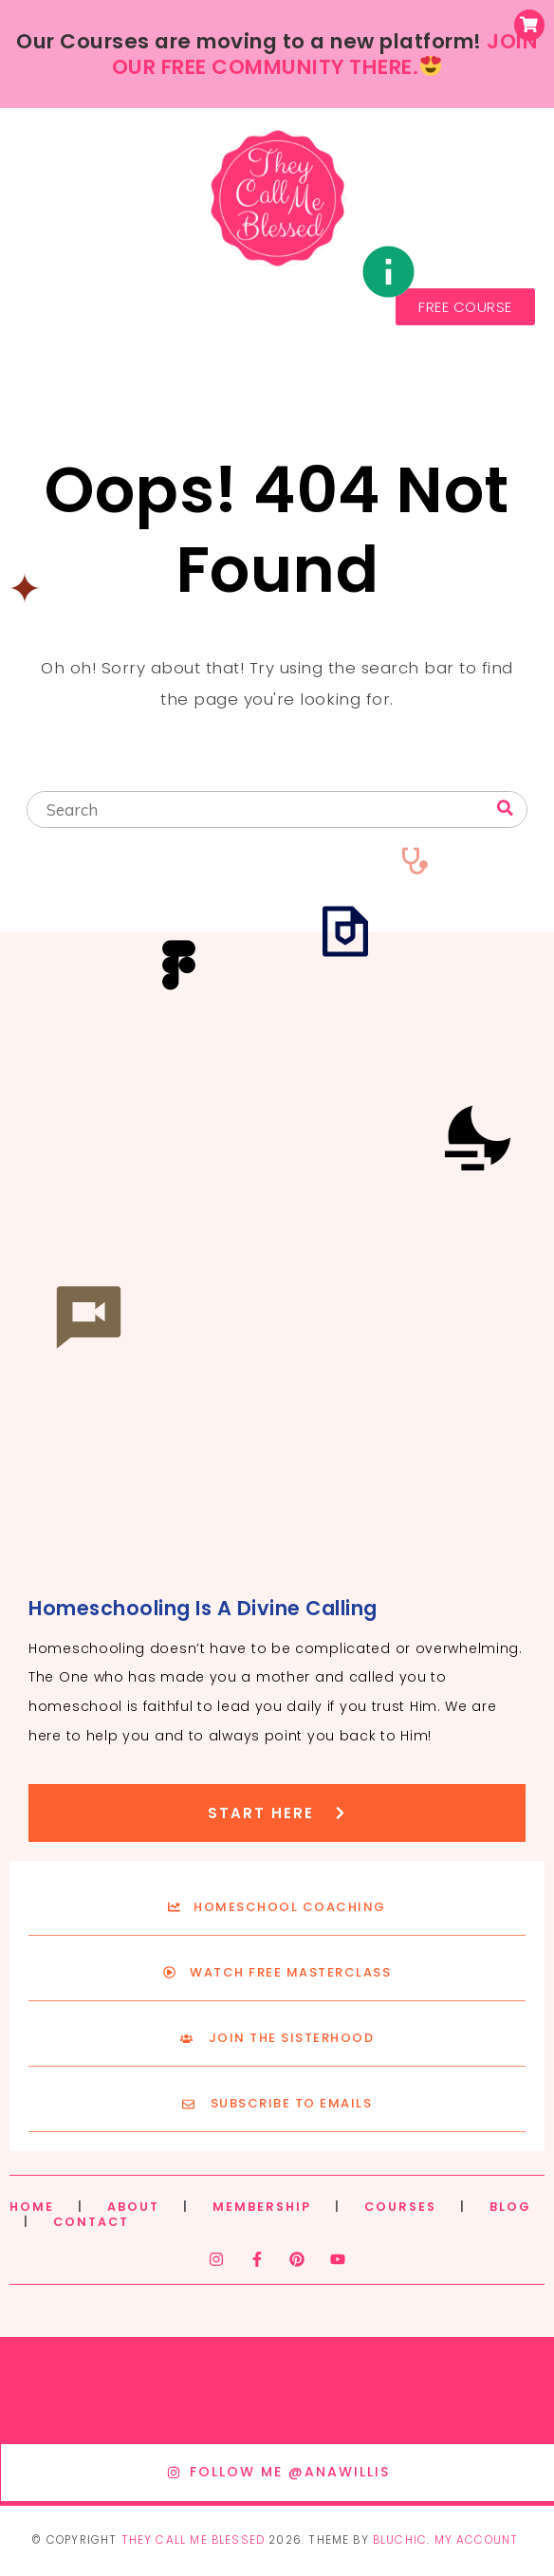 The height and width of the screenshot is (2576, 554). Describe the element at coordinates (388, 271) in the screenshot. I see `view more information or details` at that location.